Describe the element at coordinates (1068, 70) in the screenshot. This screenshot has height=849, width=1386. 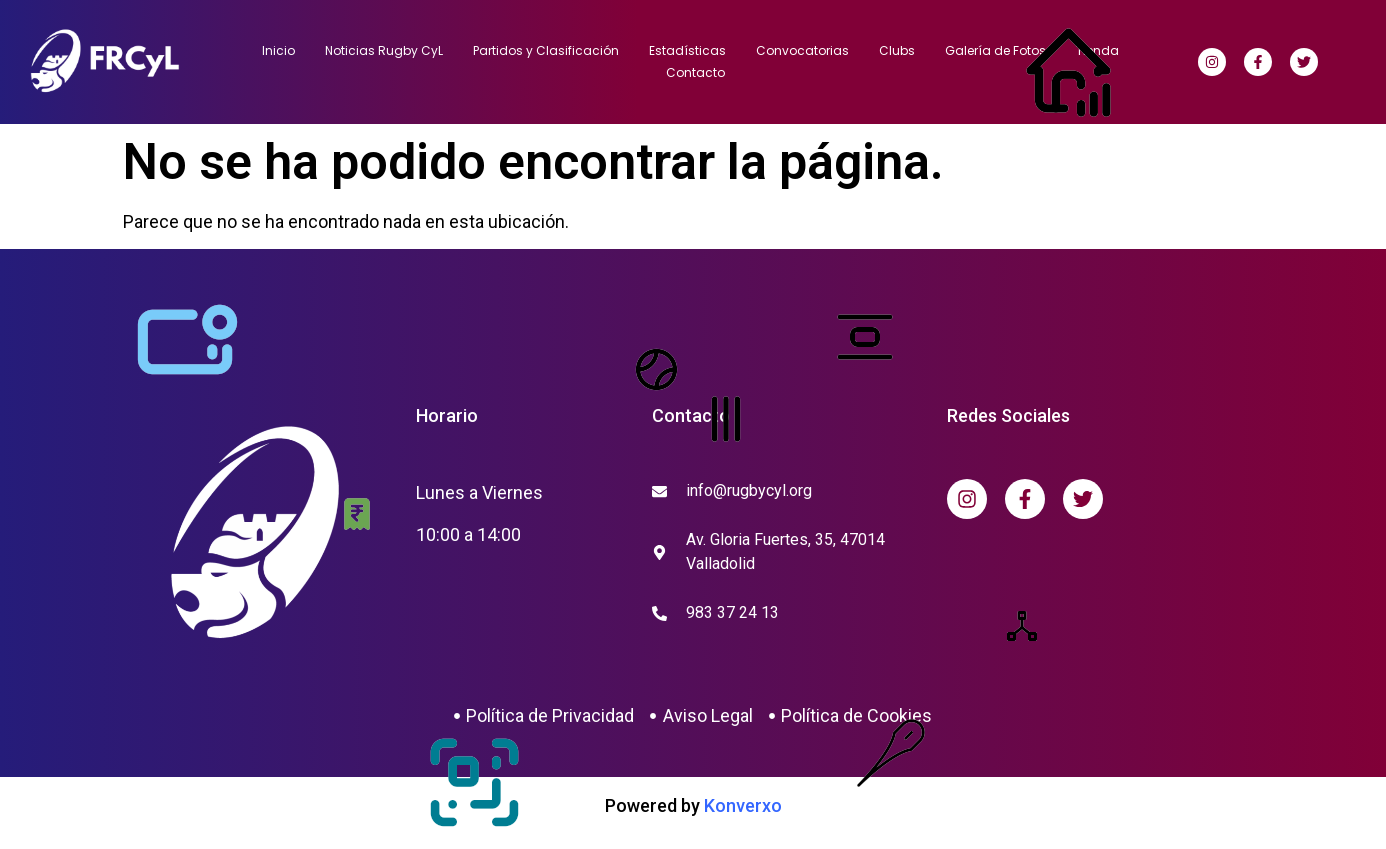
I see `smart home connectivity status` at that location.